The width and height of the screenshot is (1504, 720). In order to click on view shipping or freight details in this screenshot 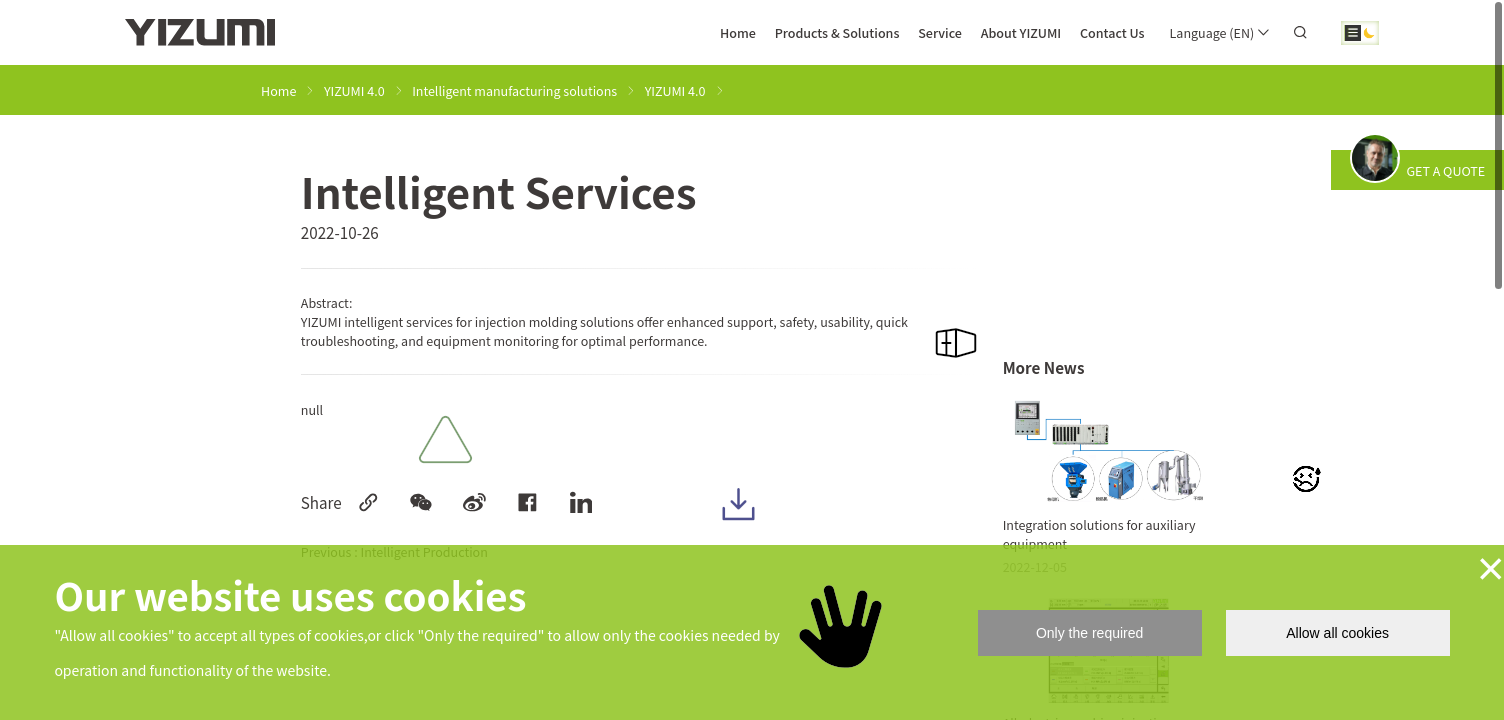, I will do `click(956, 343)`.